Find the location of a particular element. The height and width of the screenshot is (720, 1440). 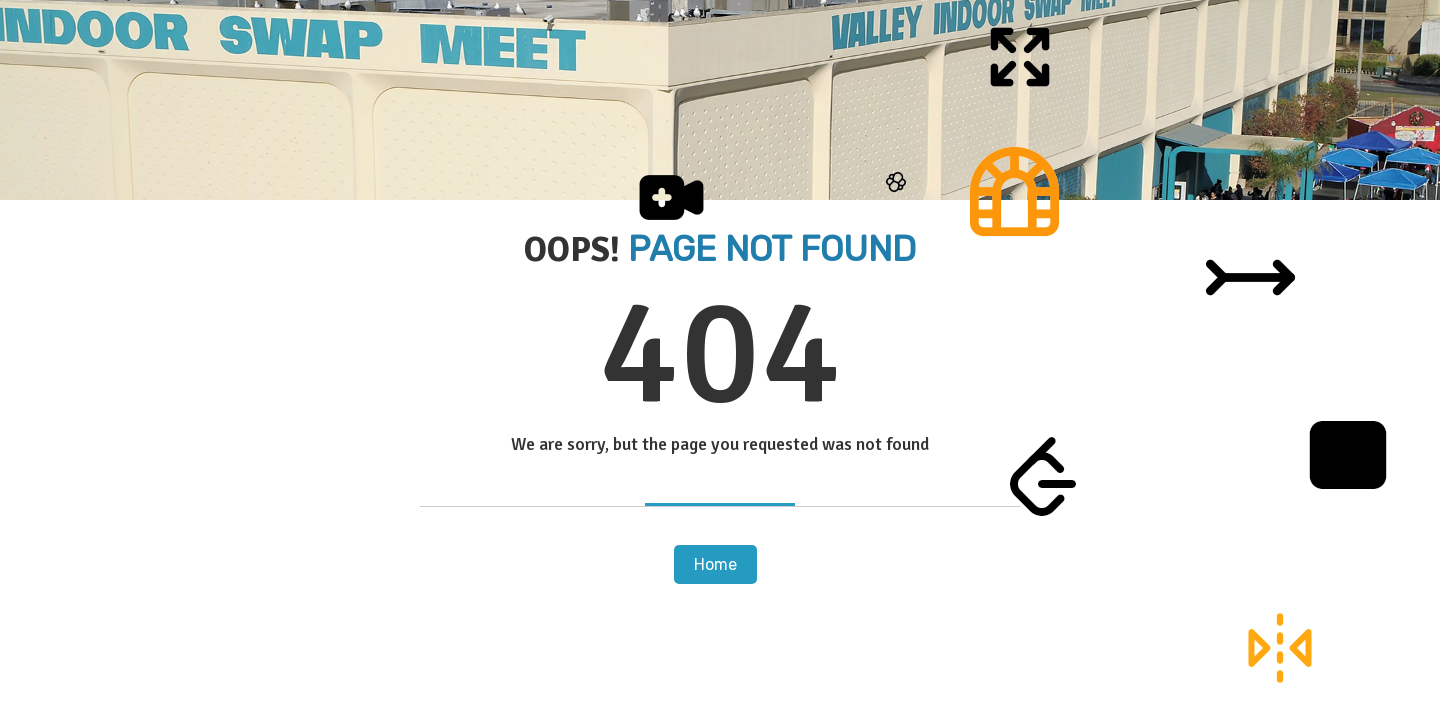

expand to fullscreen mode is located at coordinates (1020, 57).